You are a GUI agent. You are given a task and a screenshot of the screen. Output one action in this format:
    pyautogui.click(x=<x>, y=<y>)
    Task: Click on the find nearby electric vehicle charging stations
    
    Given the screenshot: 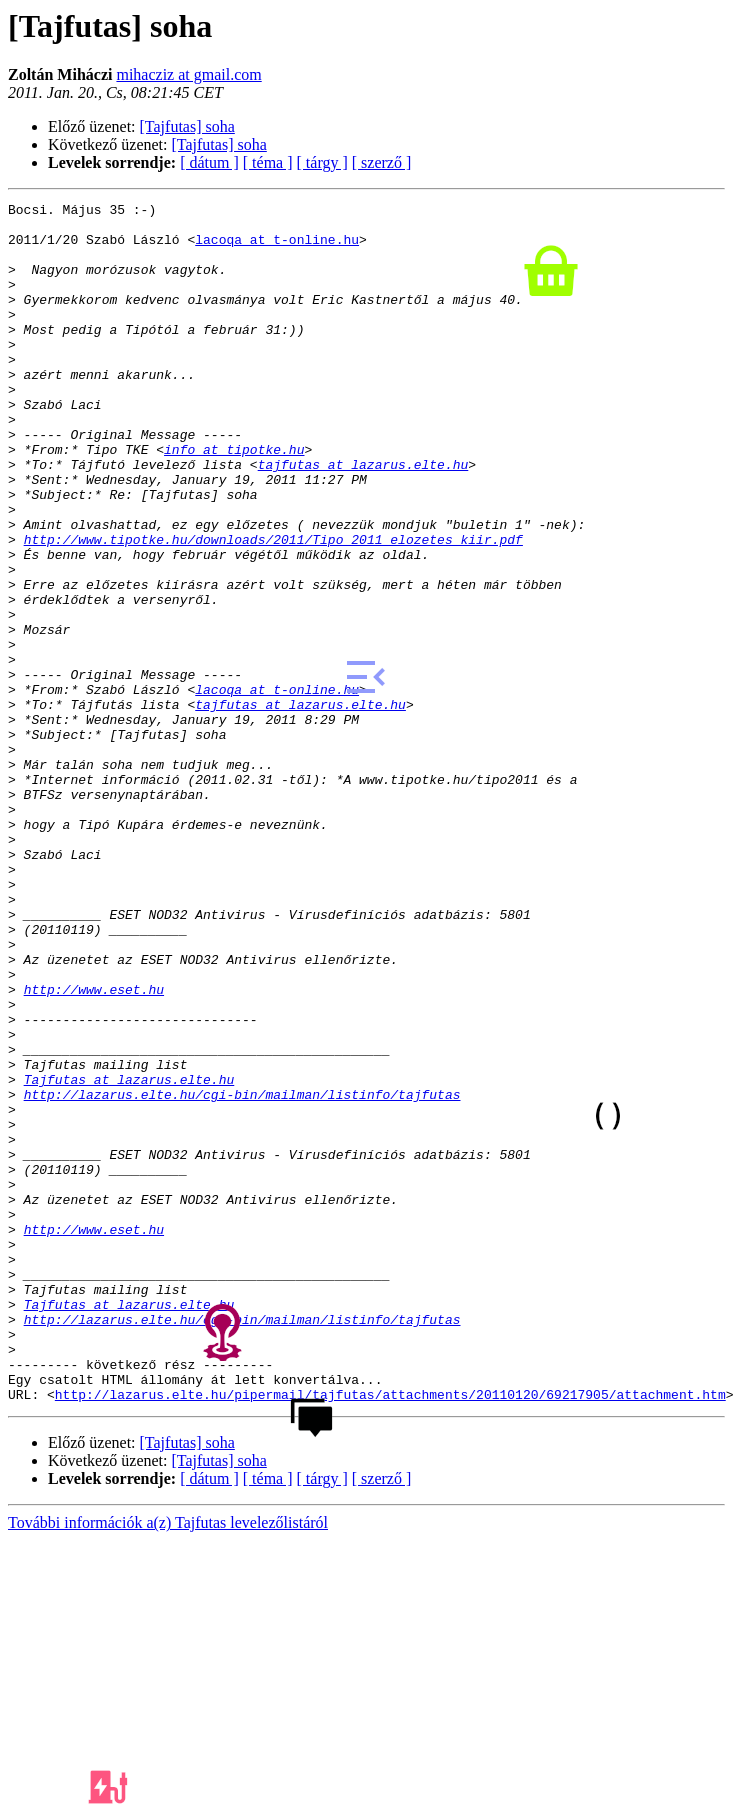 What is the action you would take?
    pyautogui.click(x=107, y=1787)
    